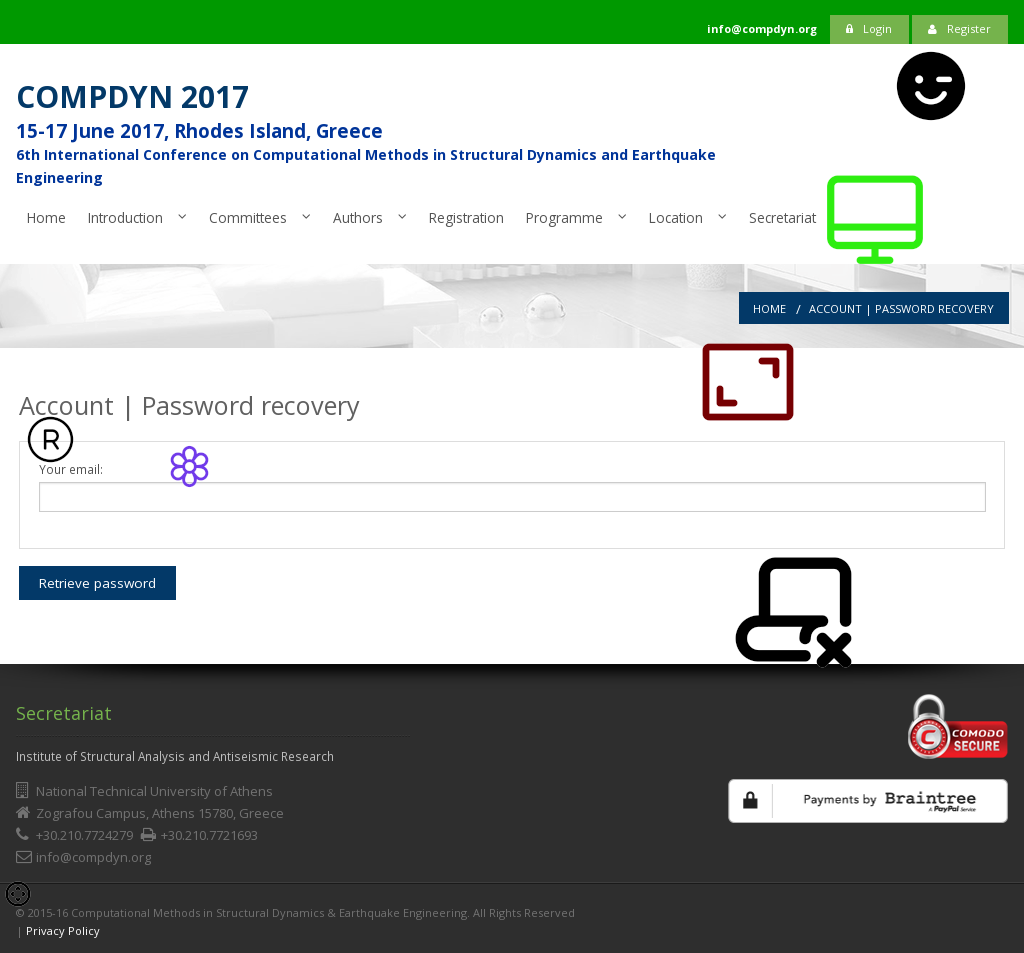 The height and width of the screenshot is (953, 1024). What do you see at coordinates (931, 86) in the screenshot?
I see `insert a winking emoji into your message` at bounding box center [931, 86].